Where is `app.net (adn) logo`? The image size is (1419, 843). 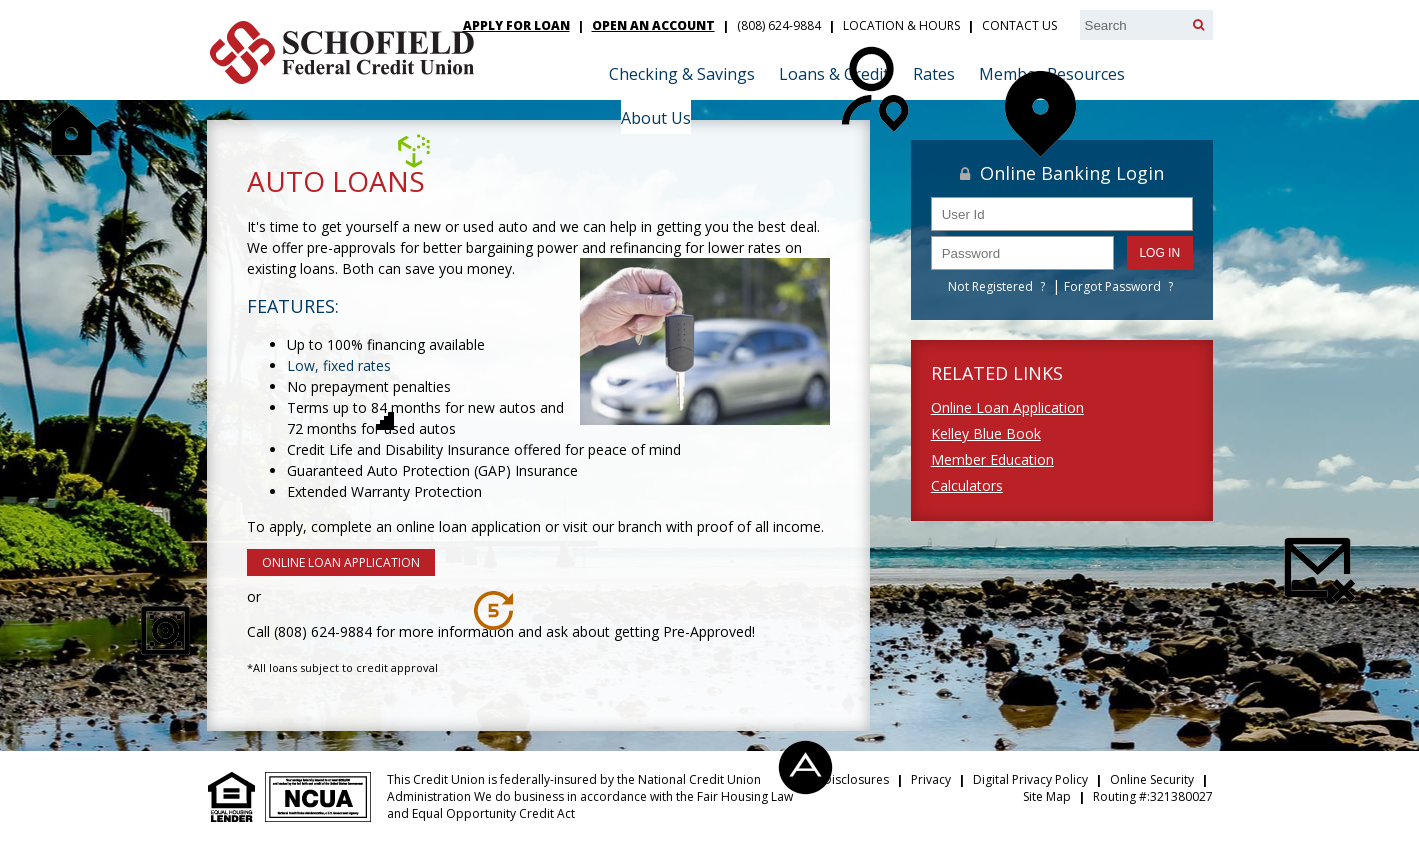
app.net (adn) logo is located at coordinates (805, 767).